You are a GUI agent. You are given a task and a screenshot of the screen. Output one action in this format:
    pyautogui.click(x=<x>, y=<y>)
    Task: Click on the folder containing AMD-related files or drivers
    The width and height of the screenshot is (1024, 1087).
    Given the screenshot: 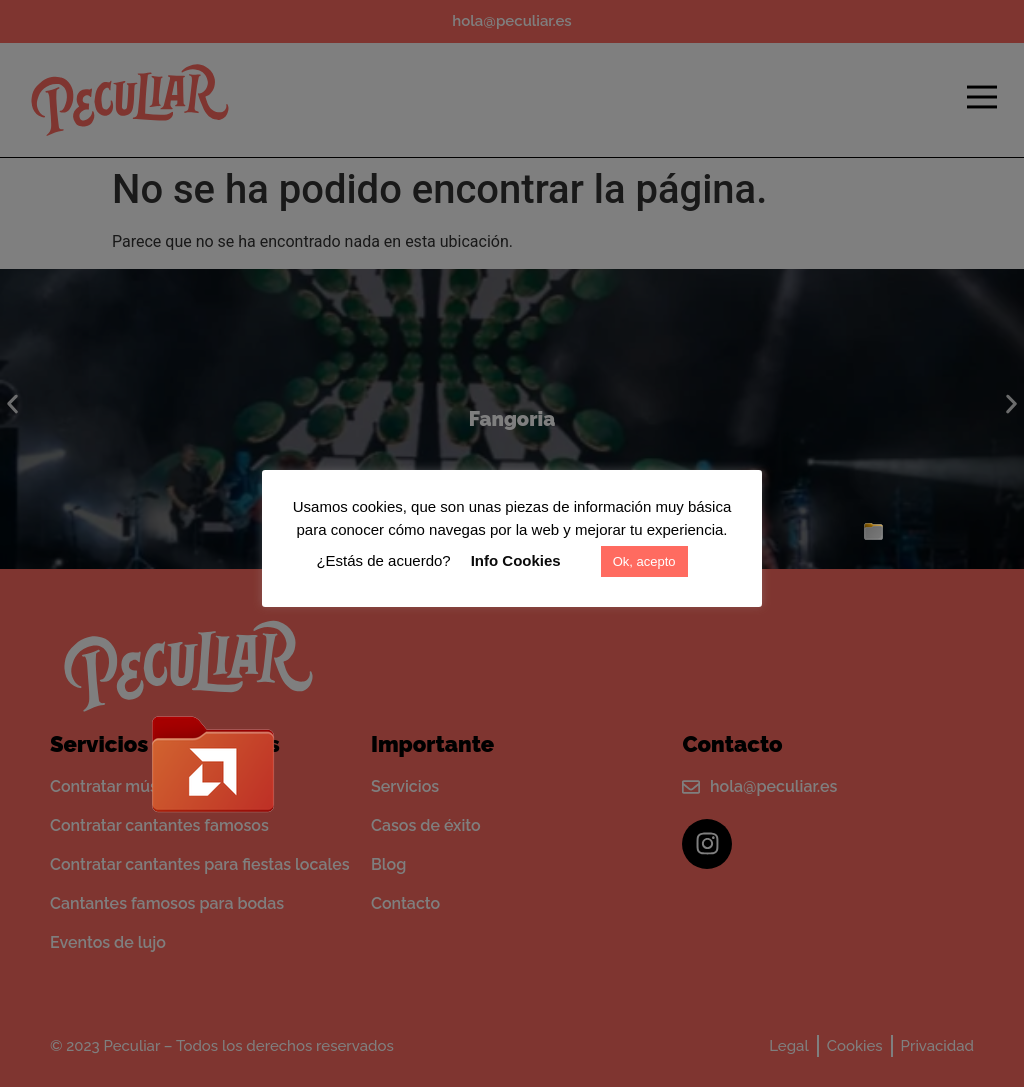 What is the action you would take?
    pyautogui.click(x=212, y=767)
    